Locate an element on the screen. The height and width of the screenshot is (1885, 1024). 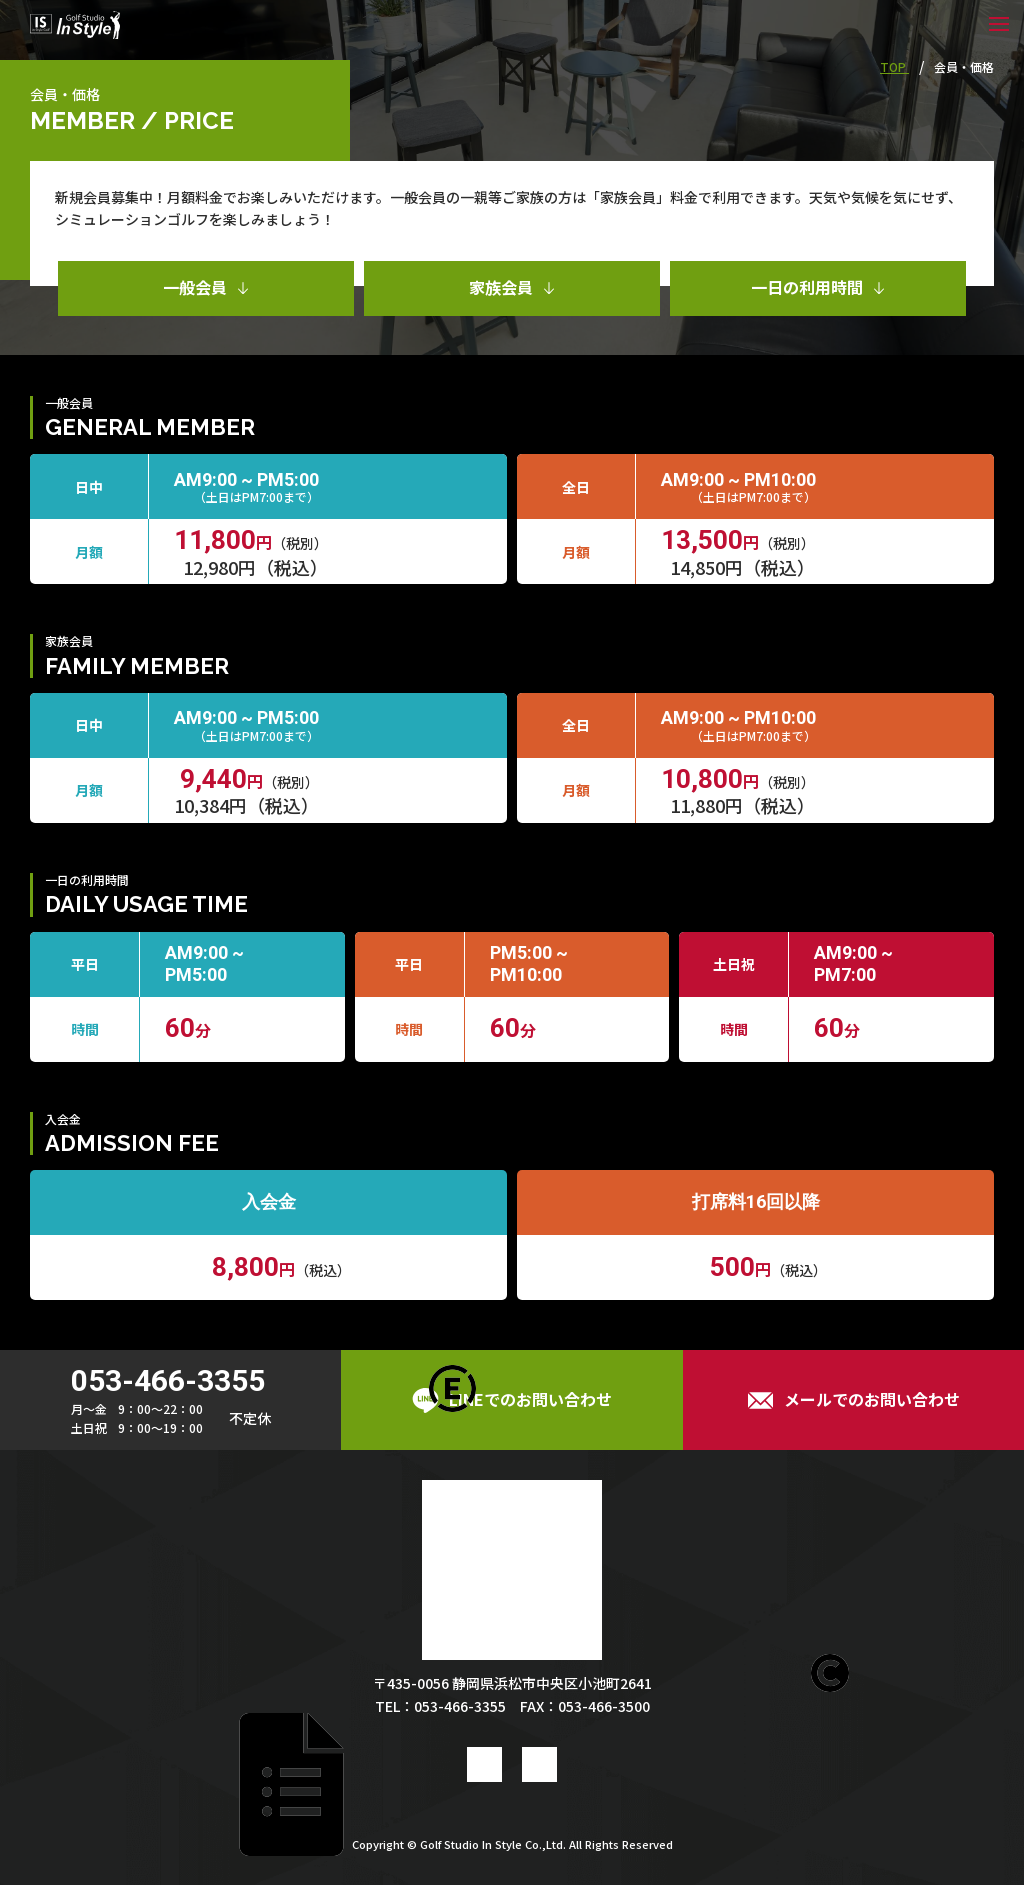
Cloudera company logo is located at coordinates (830, 1673).